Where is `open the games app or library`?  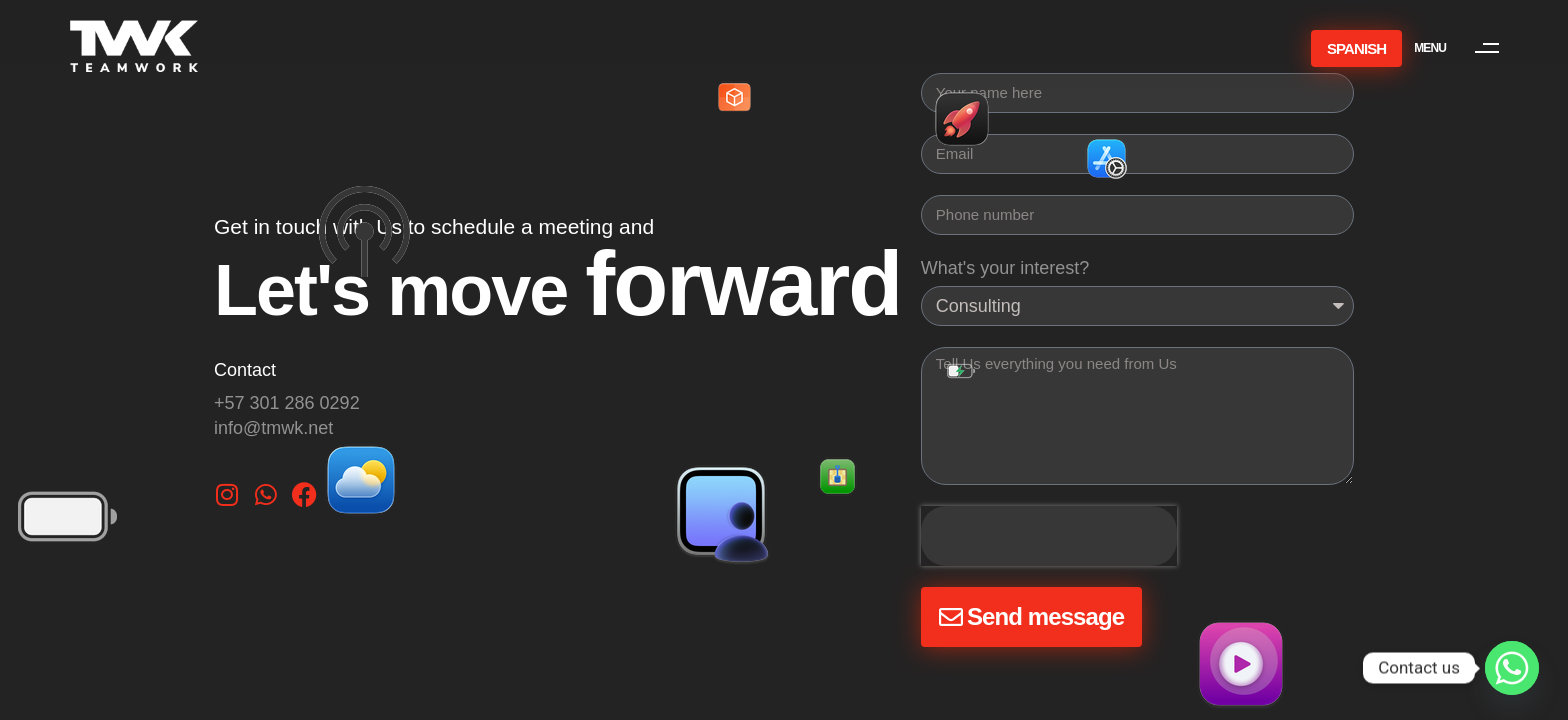
open the games app or library is located at coordinates (962, 119).